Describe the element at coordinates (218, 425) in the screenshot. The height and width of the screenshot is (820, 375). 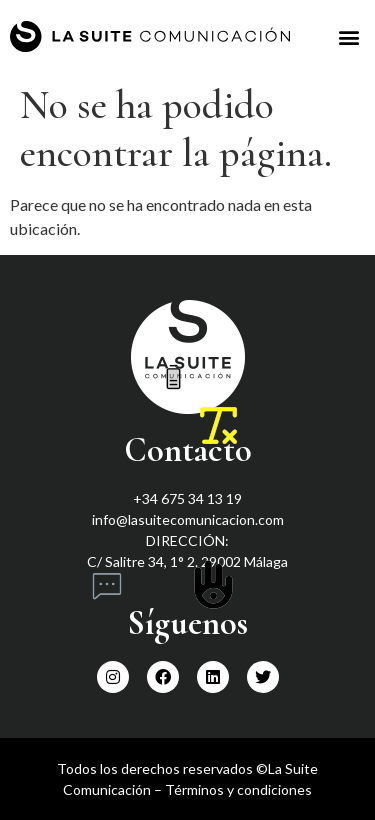
I see `clear text formatting` at that location.